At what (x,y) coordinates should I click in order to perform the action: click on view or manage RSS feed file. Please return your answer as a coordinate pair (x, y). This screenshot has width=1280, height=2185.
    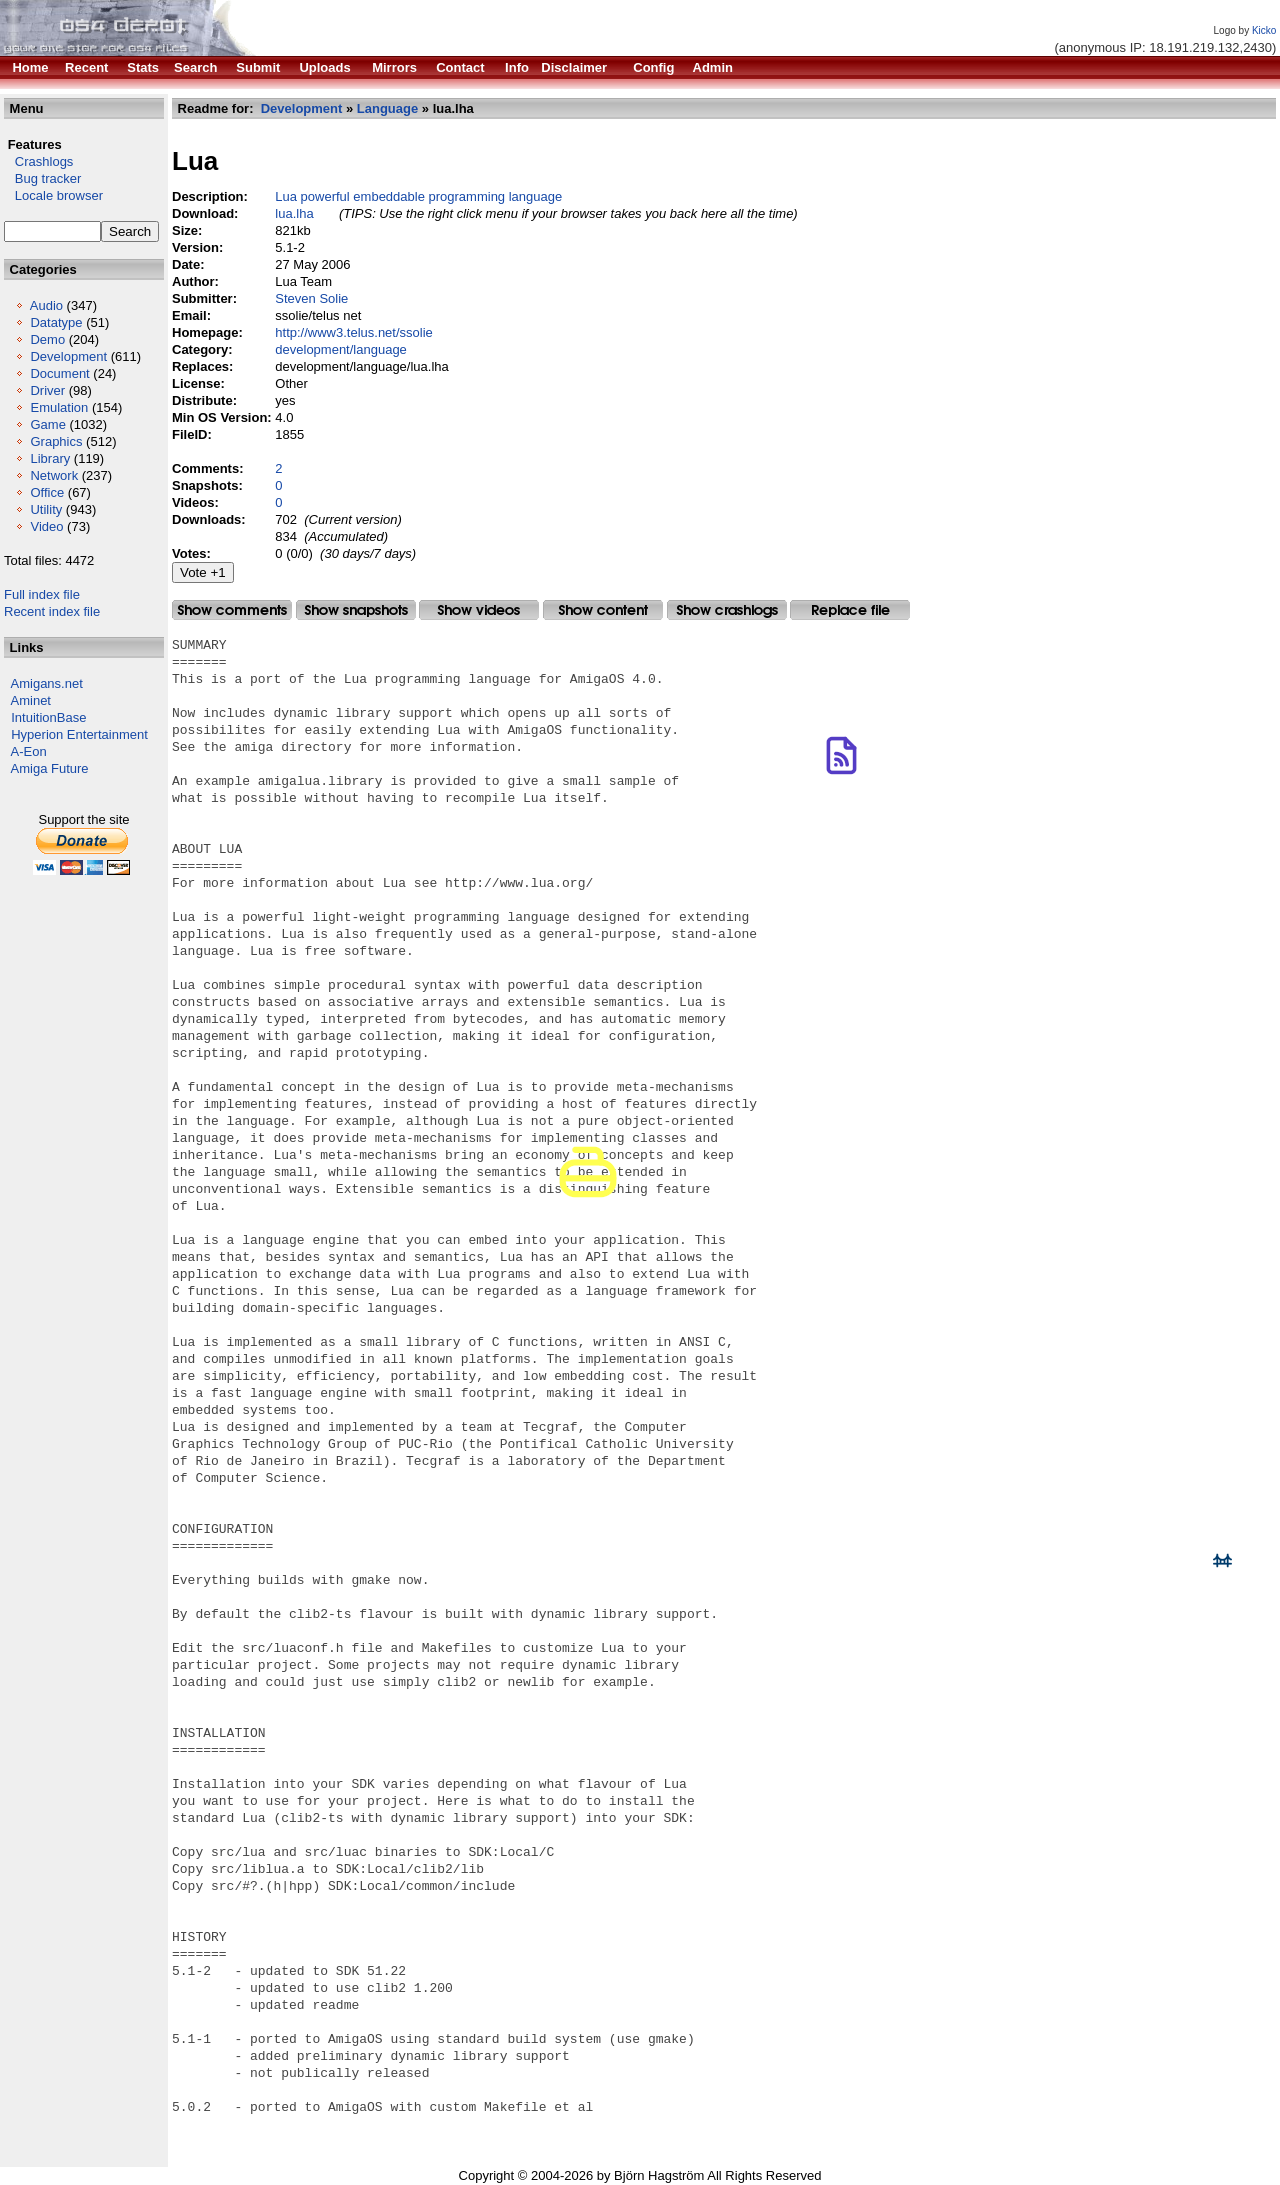
    Looking at the image, I should click on (841, 755).